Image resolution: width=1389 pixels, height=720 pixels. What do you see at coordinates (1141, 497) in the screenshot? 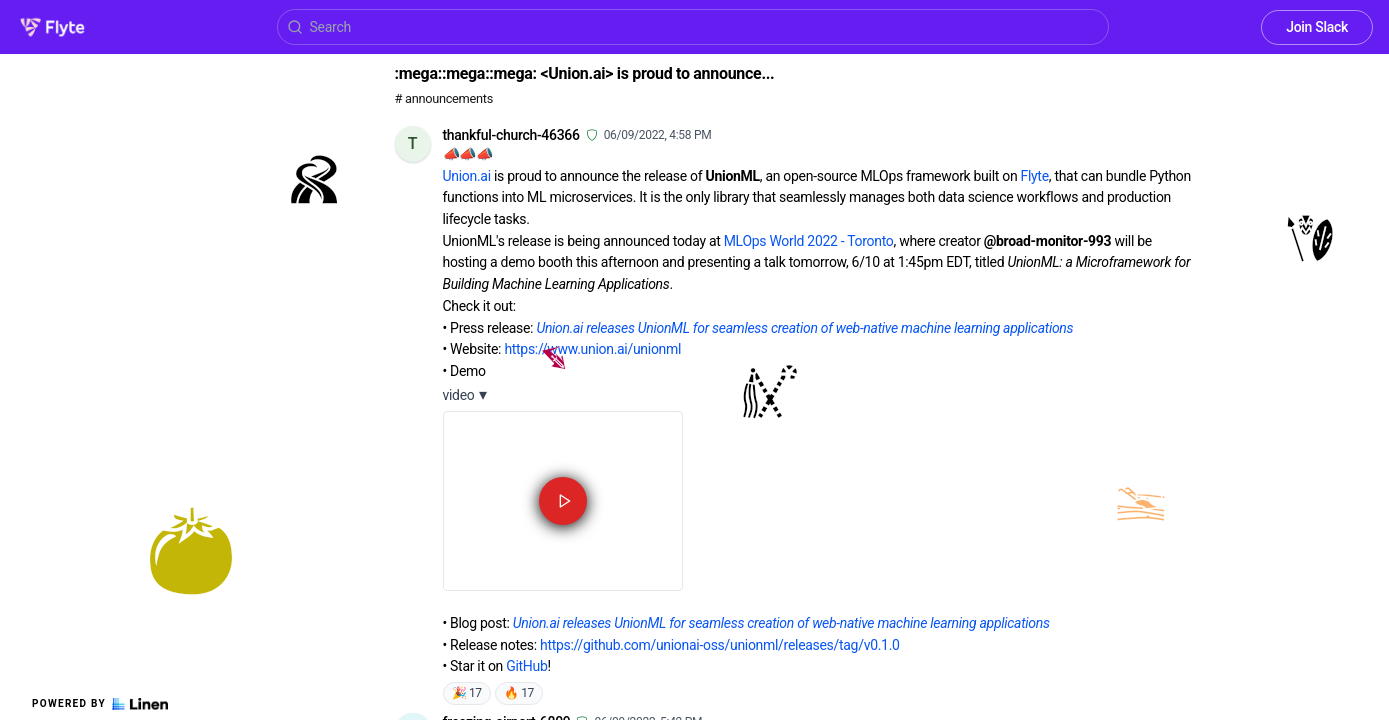
I see `farming or agriculture tool indicator` at bounding box center [1141, 497].